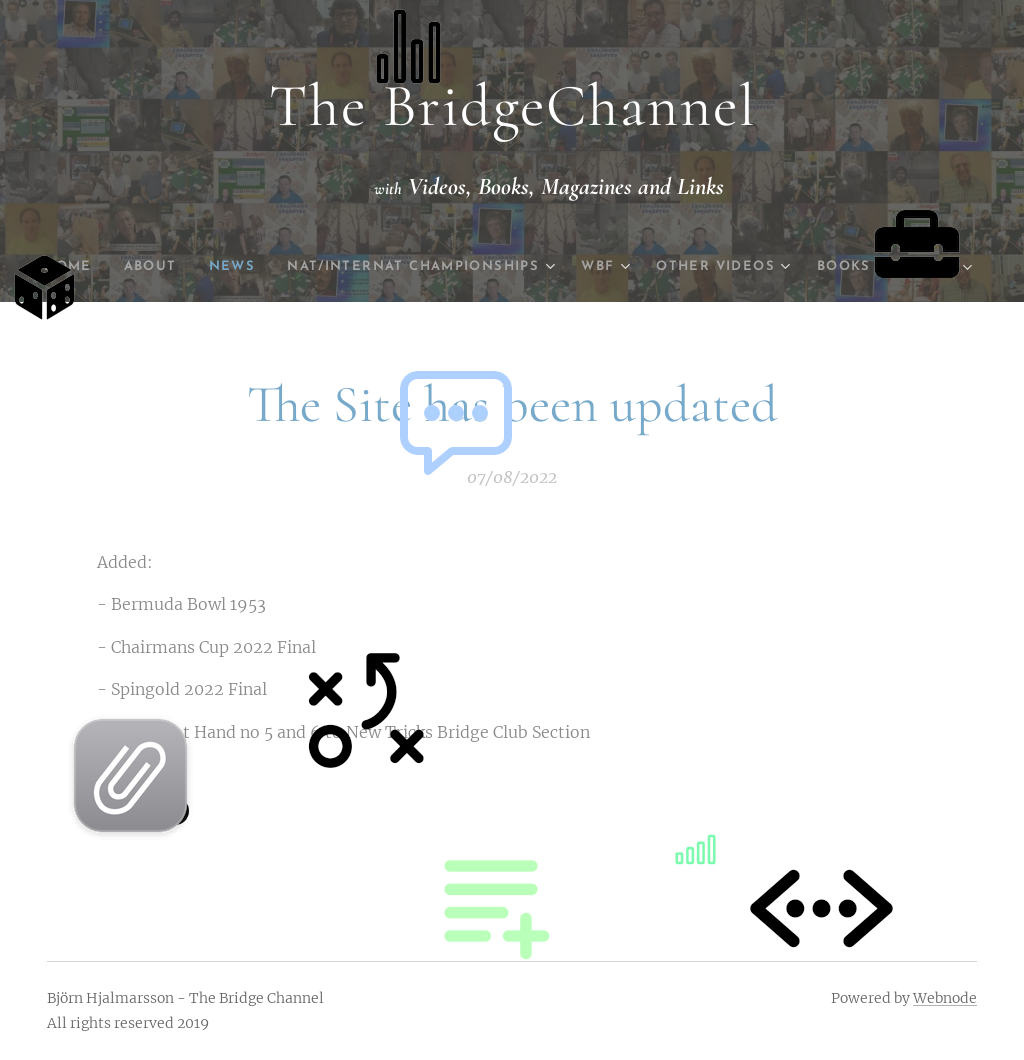 The height and width of the screenshot is (1060, 1024). I want to click on open office or productivity applications, so click(130, 775).